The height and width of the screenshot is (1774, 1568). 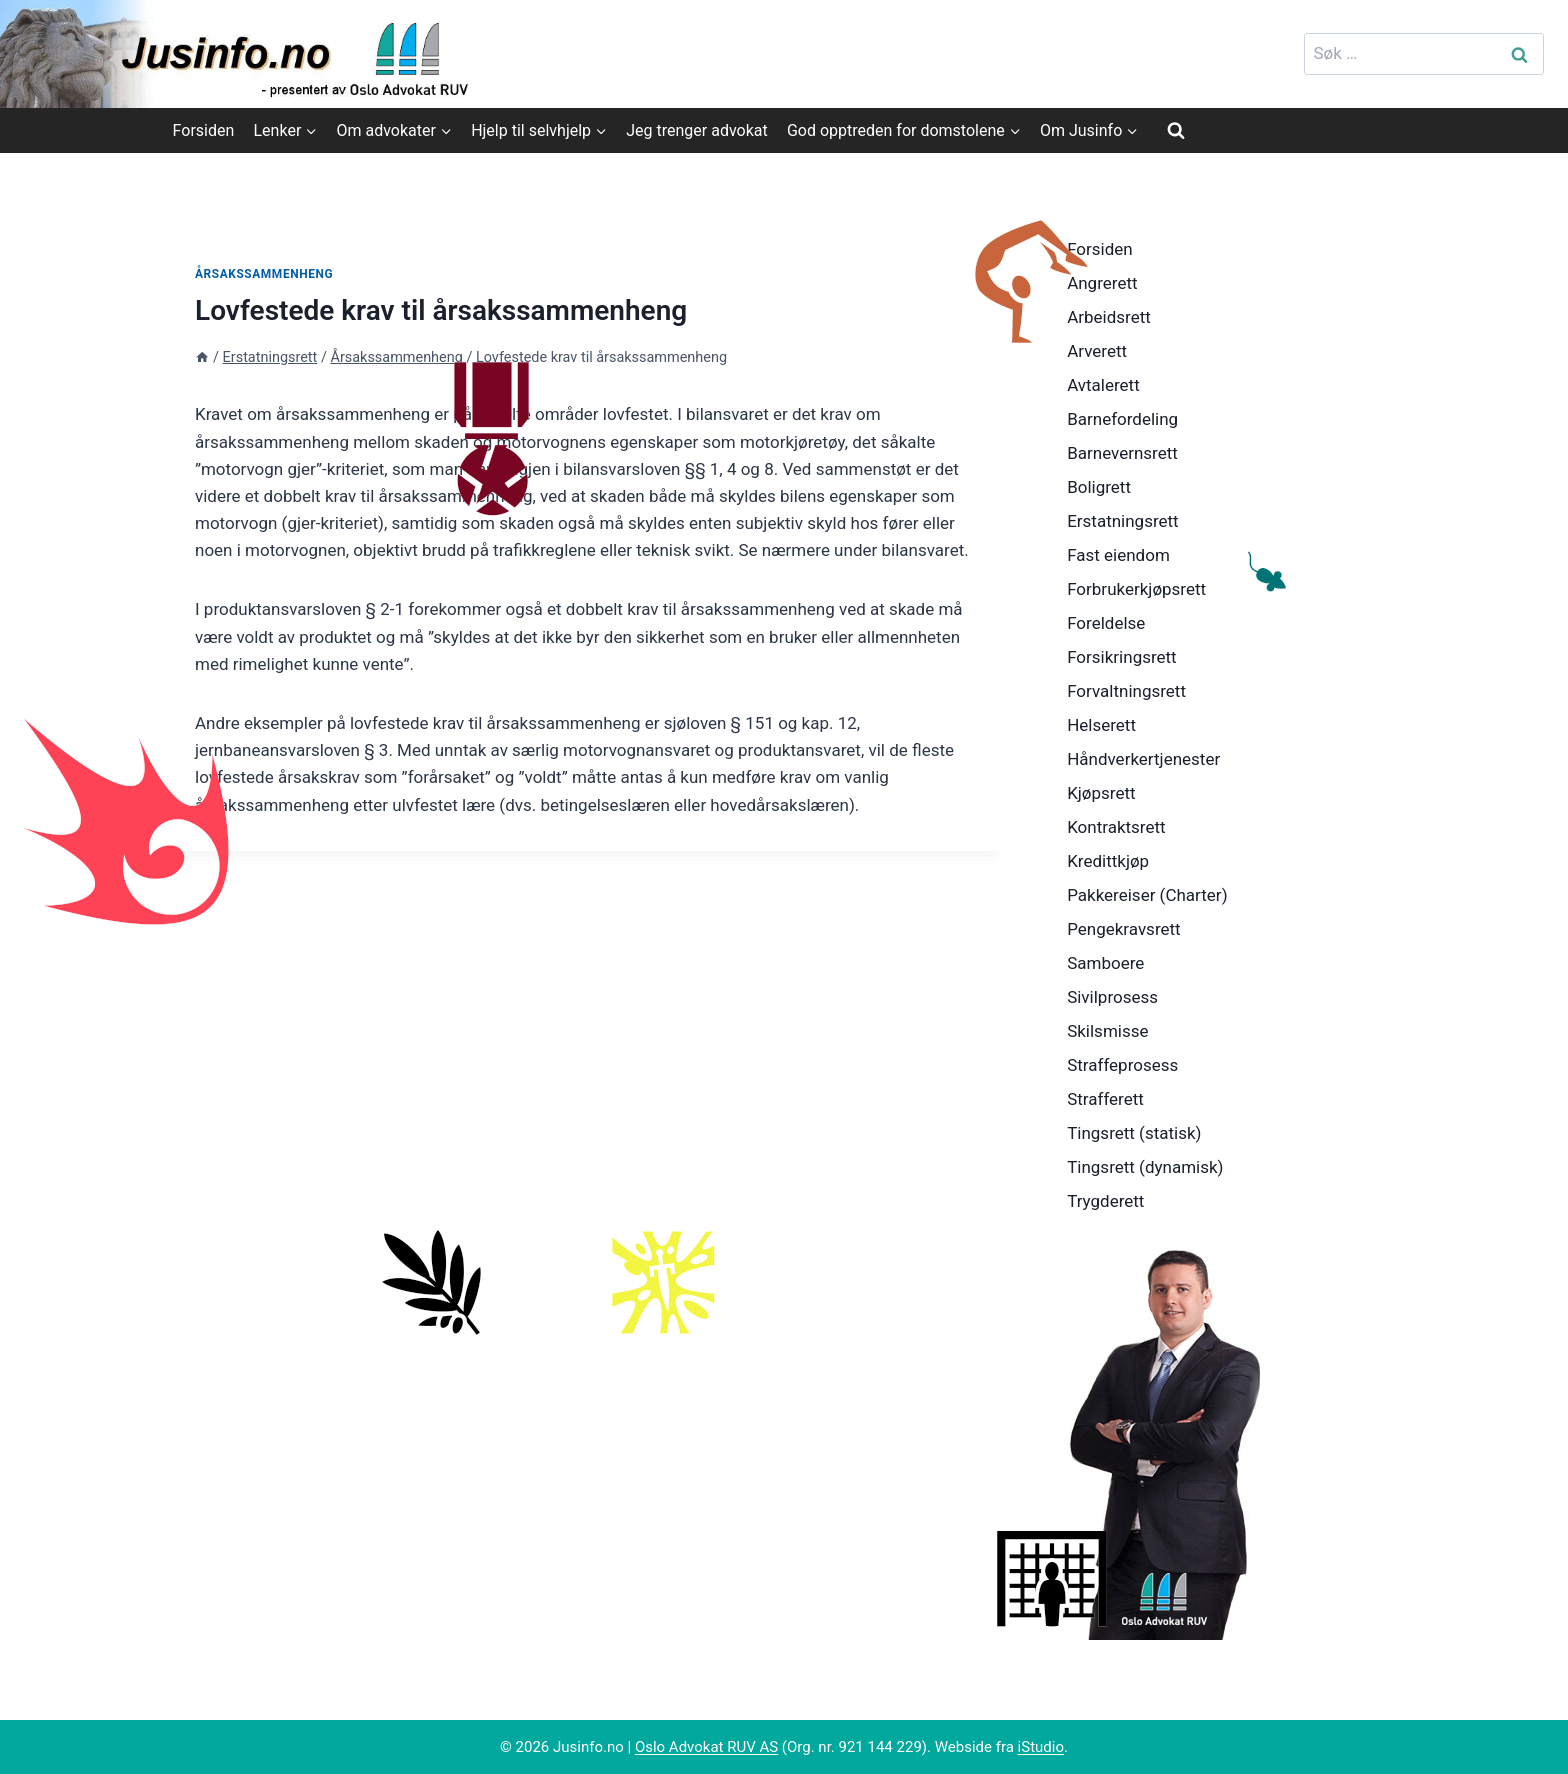 I want to click on indicates flexibility or acrobatics skill, so click(x=1031, y=281).